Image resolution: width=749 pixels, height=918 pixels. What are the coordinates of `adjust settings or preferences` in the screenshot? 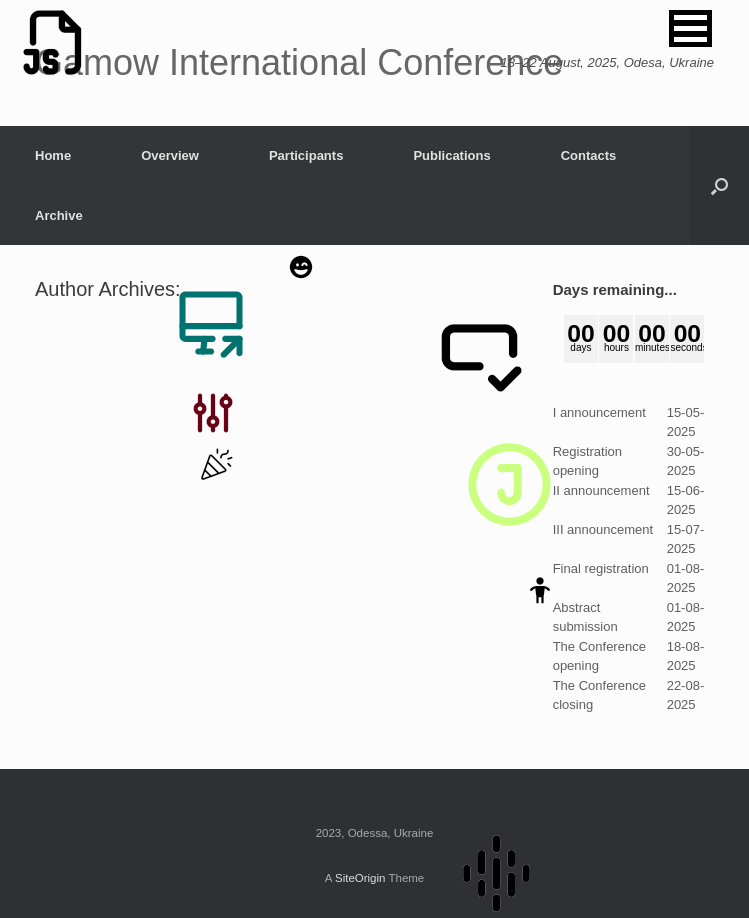 It's located at (213, 413).